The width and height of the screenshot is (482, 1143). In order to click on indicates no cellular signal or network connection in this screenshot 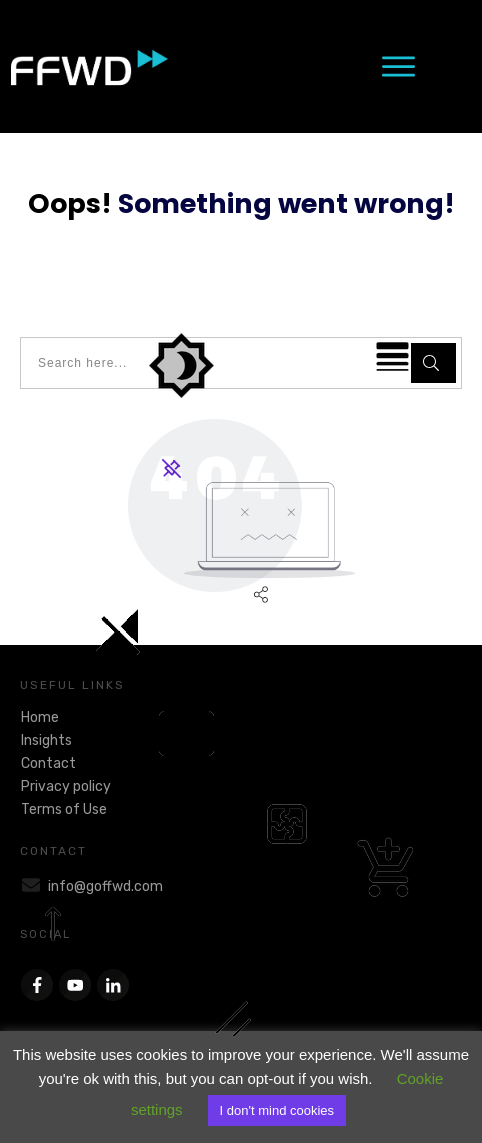, I will do `click(119, 632)`.